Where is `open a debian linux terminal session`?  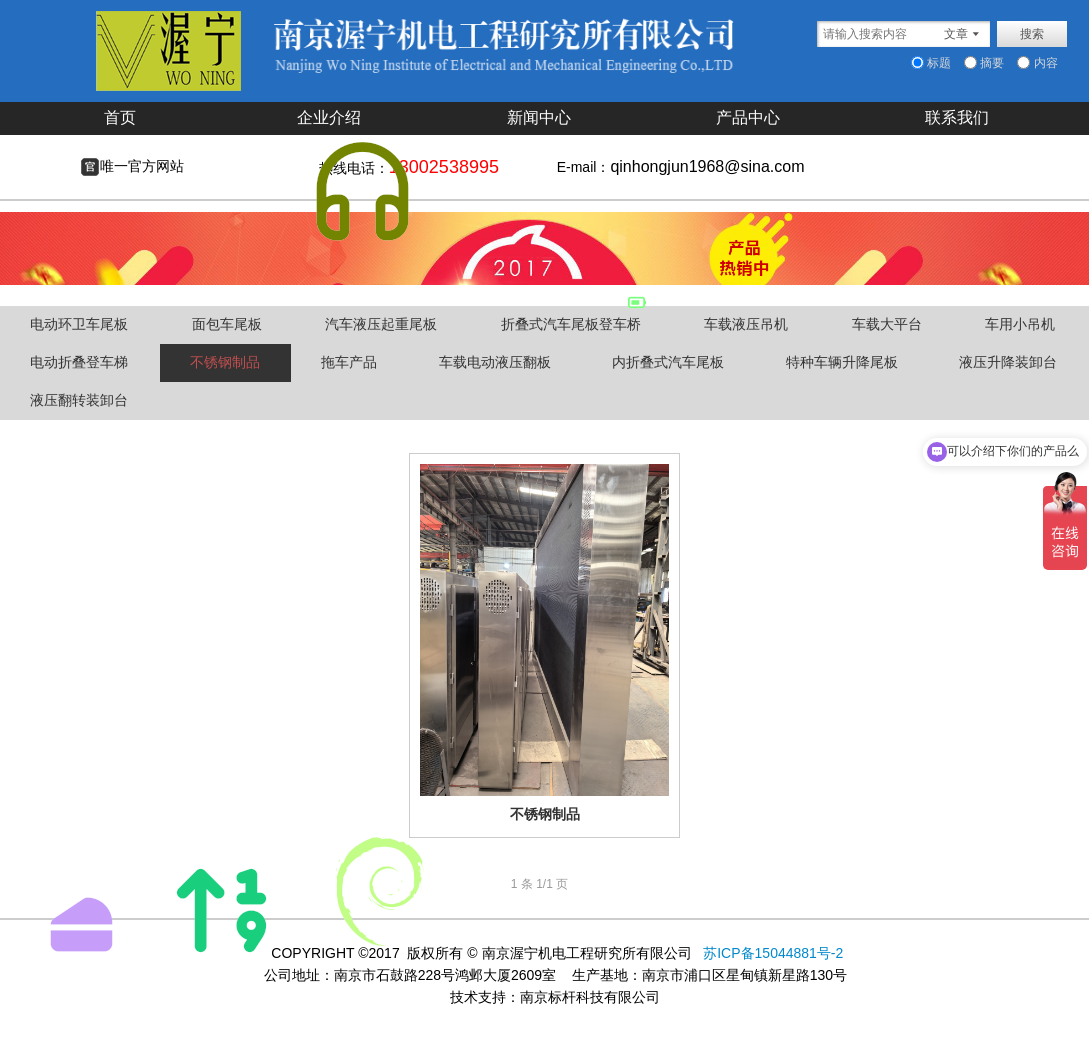 open a debian linux terminal session is located at coordinates (391, 891).